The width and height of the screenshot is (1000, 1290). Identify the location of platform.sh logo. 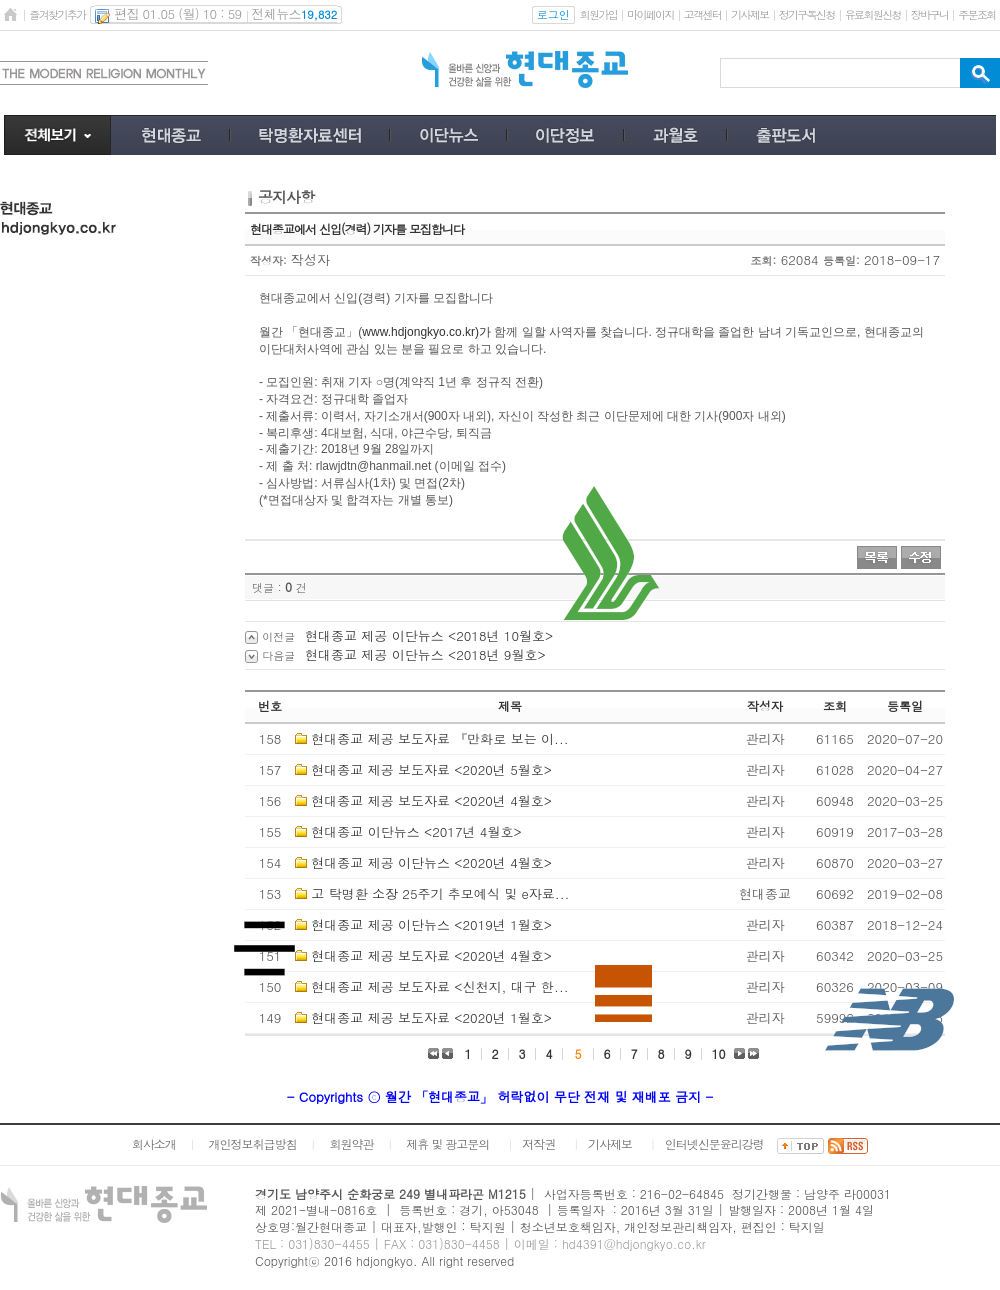
(623, 993).